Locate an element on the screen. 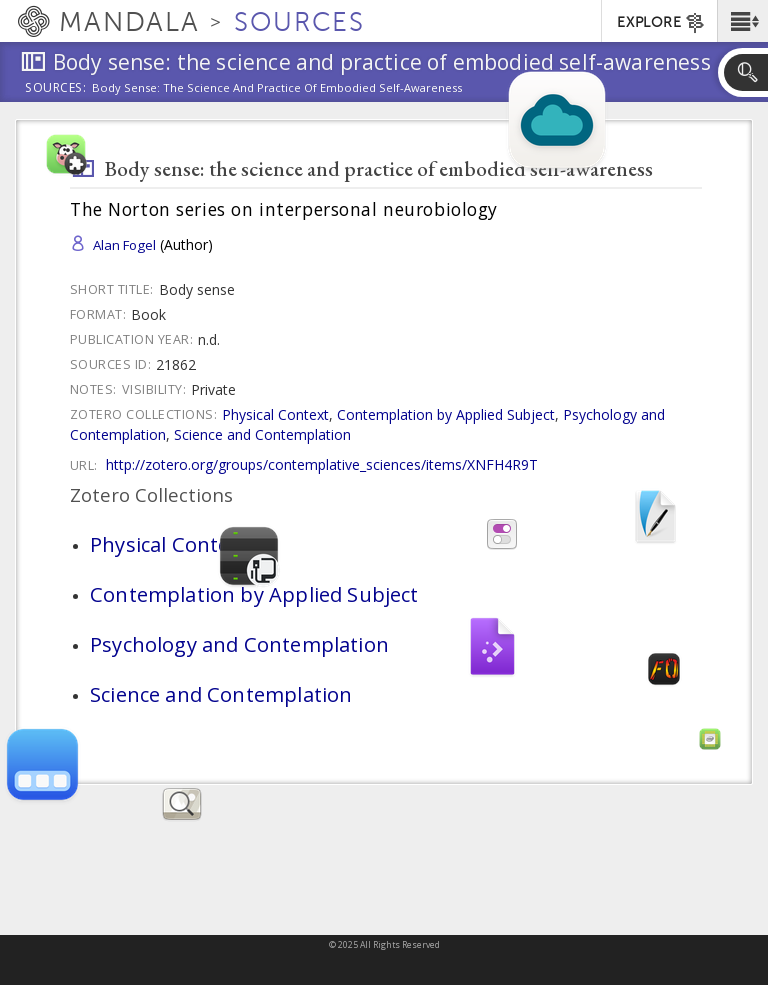 The width and height of the screenshot is (768, 985). launch airvpn application is located at coordinates (557, 120).